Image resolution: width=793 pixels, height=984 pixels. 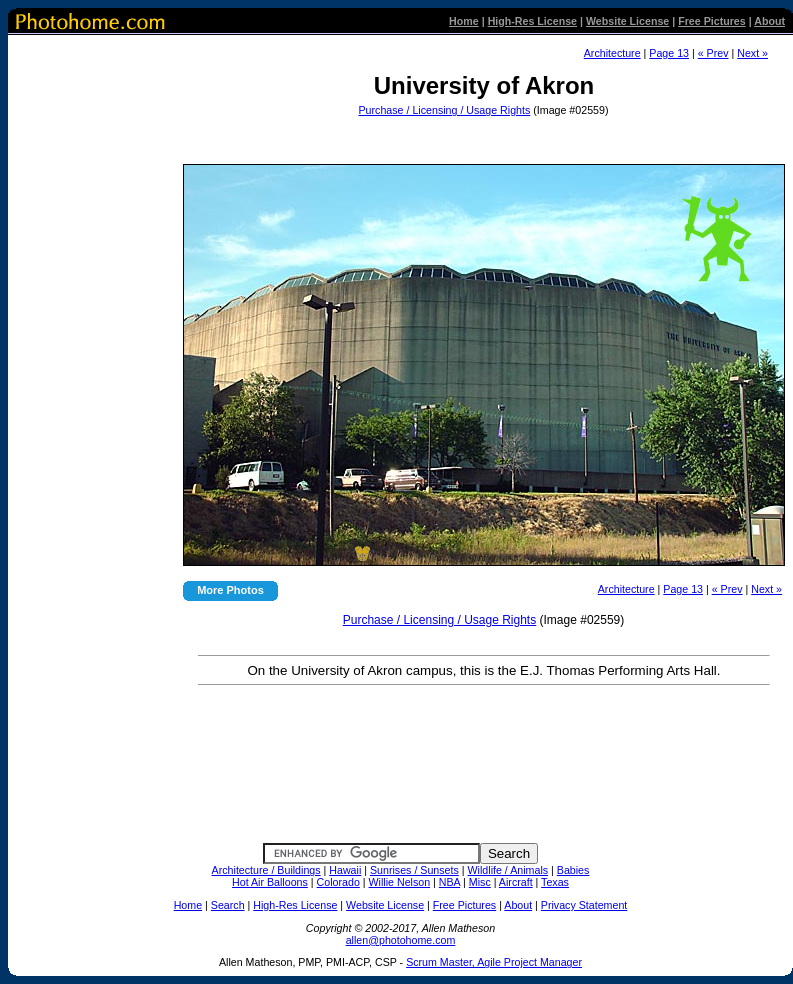 What do you see at coordinates (716, 238) in the screenshot?
I see `select evil minion character or enemy type` at bounding box center [716, 238].